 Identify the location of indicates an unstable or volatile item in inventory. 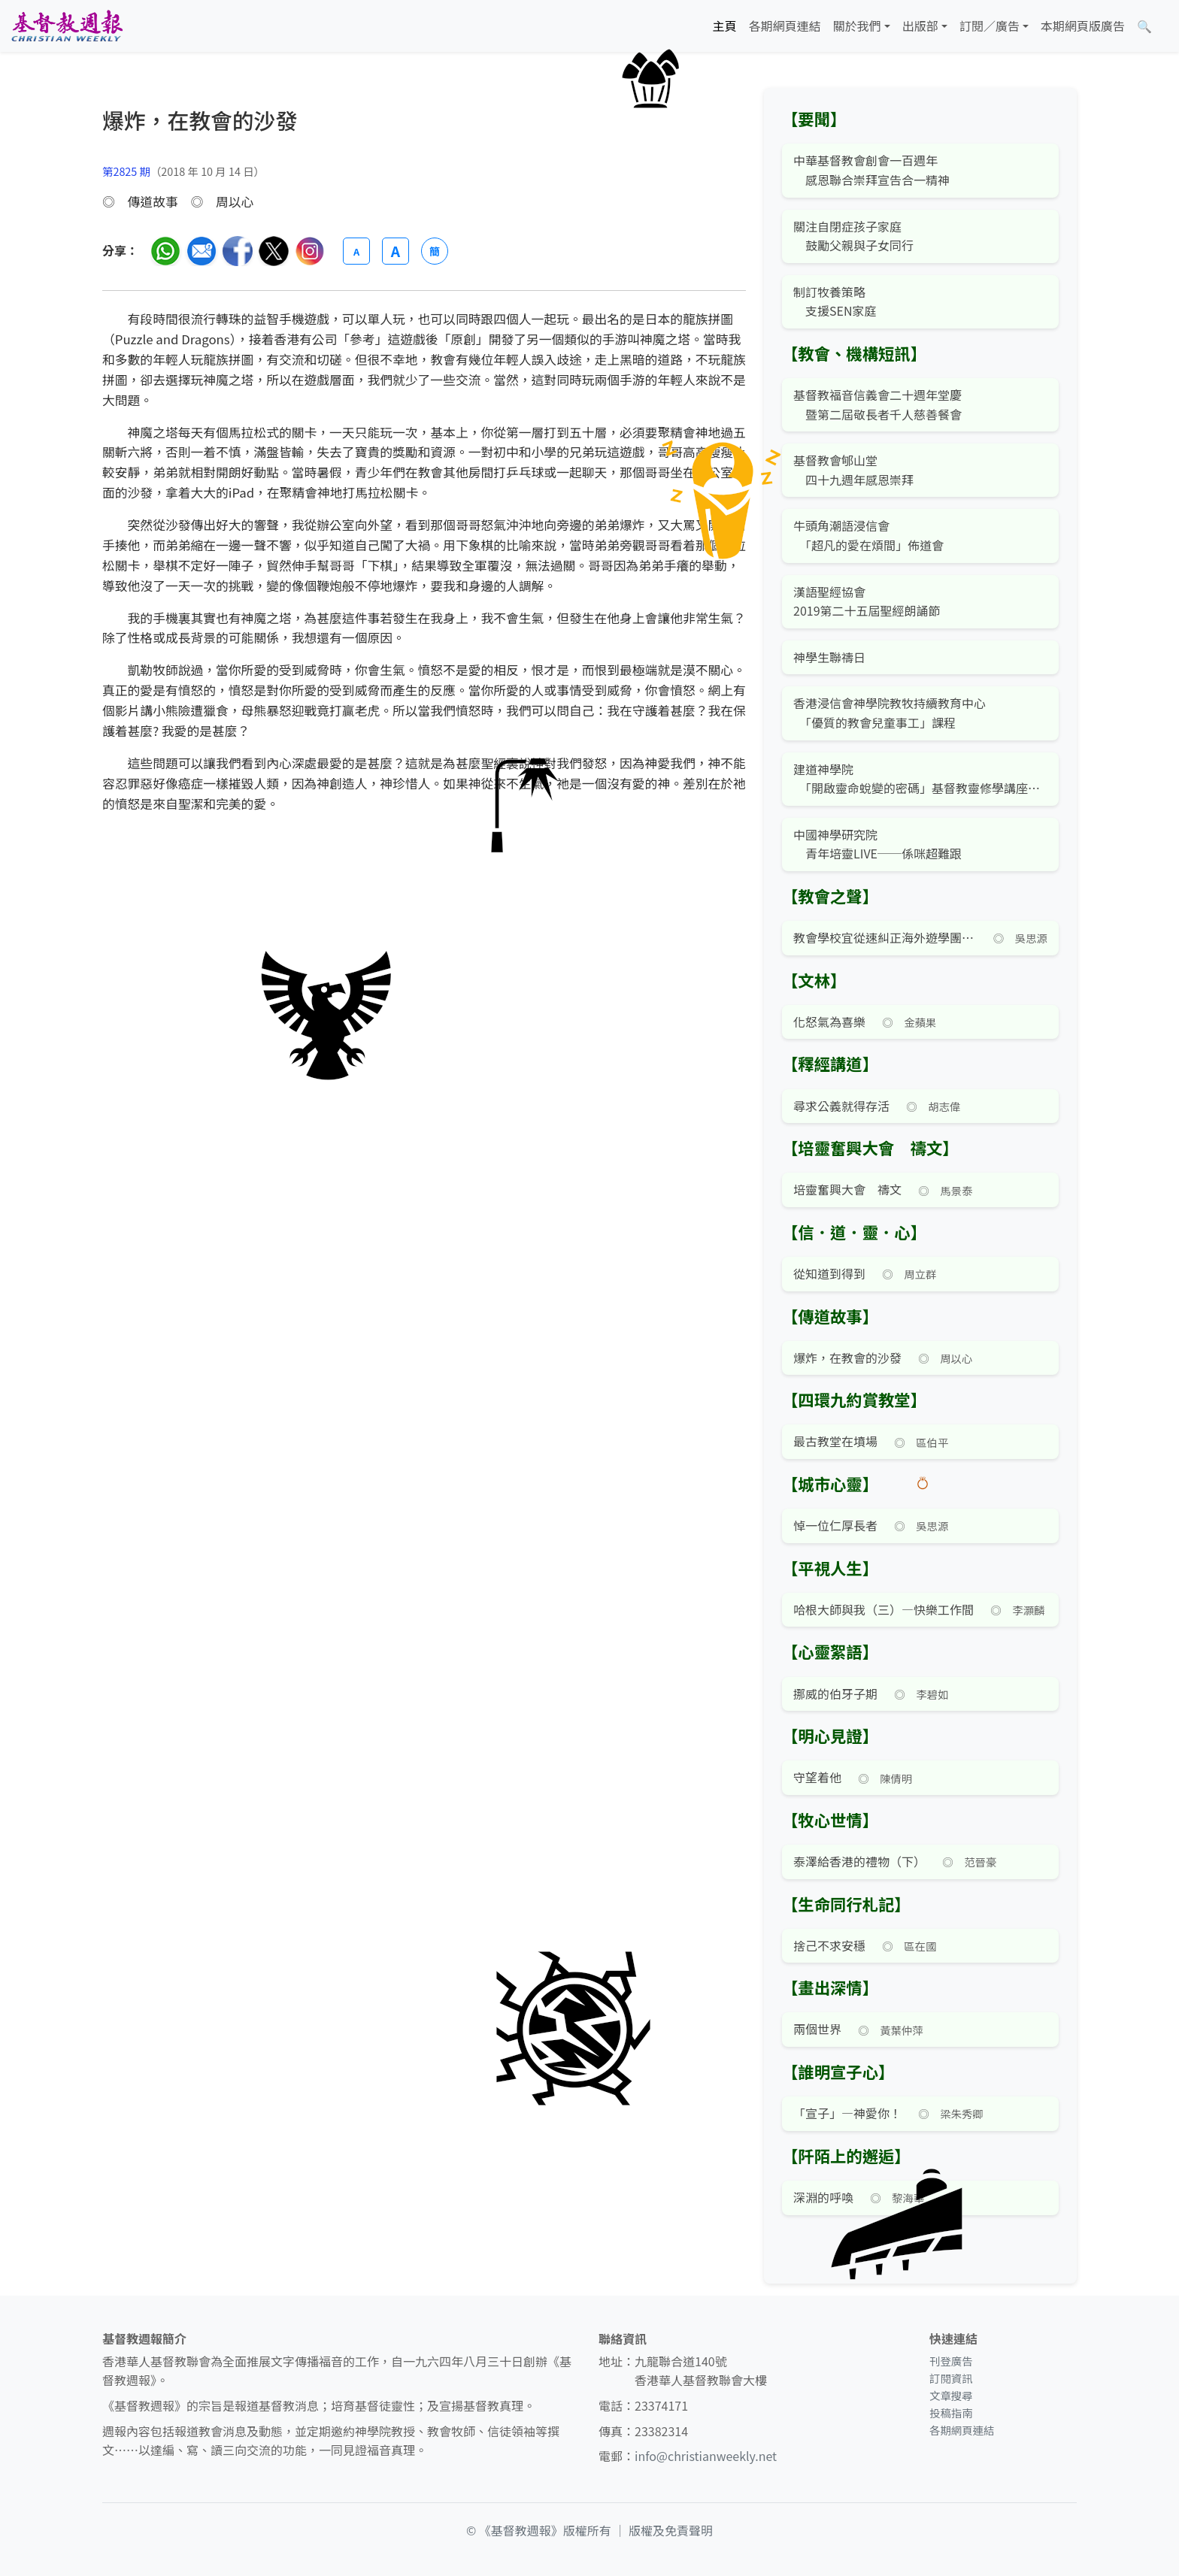
(573, 2028).